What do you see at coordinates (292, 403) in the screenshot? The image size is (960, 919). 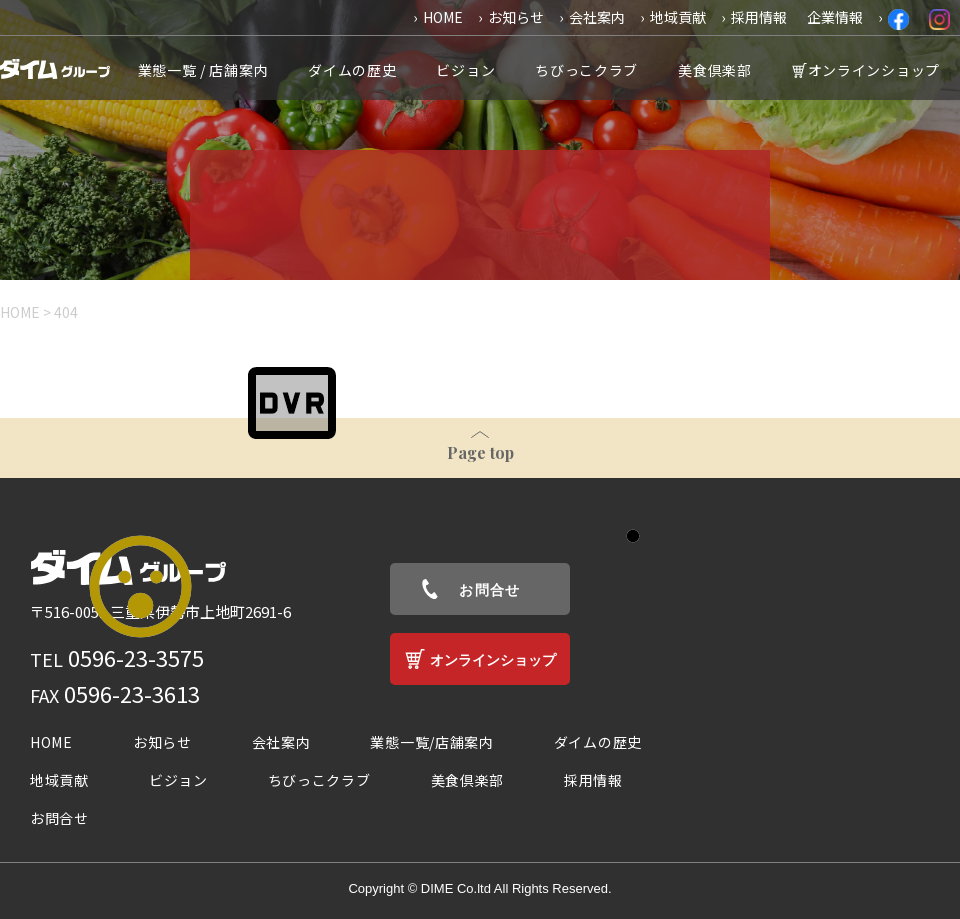 I see `access DVR recordings` at bounding box center [292, 403].